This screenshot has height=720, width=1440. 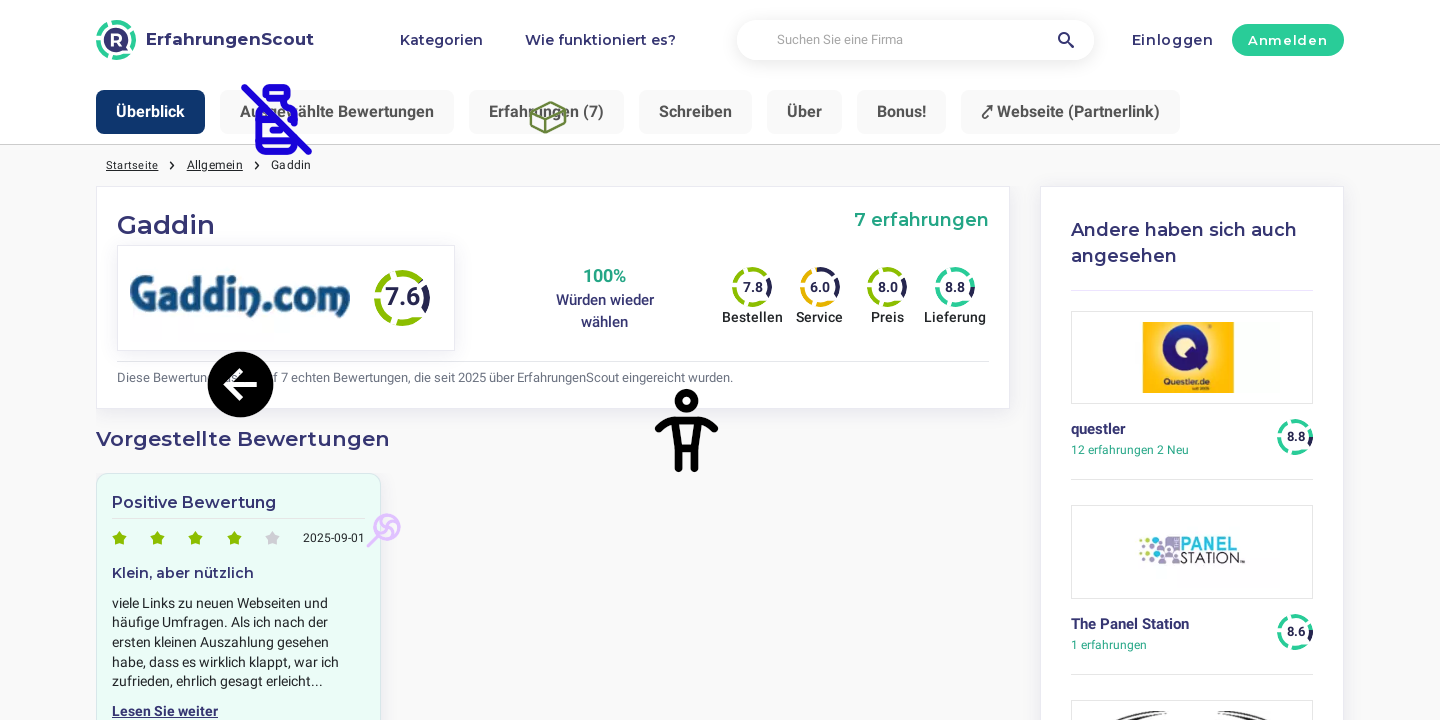 What do you see at coordinates (548, 117) in the screenshot?
I see `represents a field or property in code structure` at bounding box center [548, 117].